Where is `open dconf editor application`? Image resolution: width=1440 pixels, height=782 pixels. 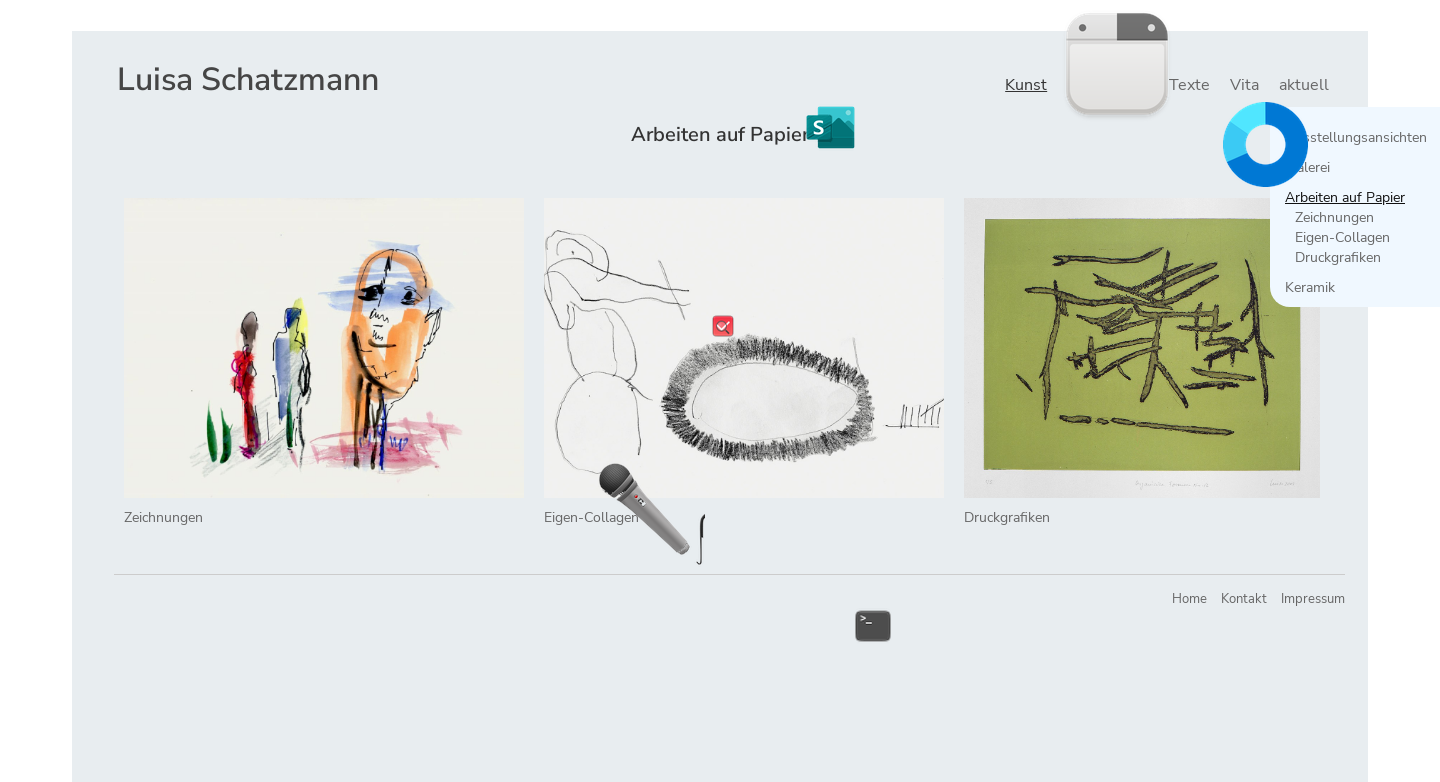
open dconf editor application is located at coordinates (723, 326).